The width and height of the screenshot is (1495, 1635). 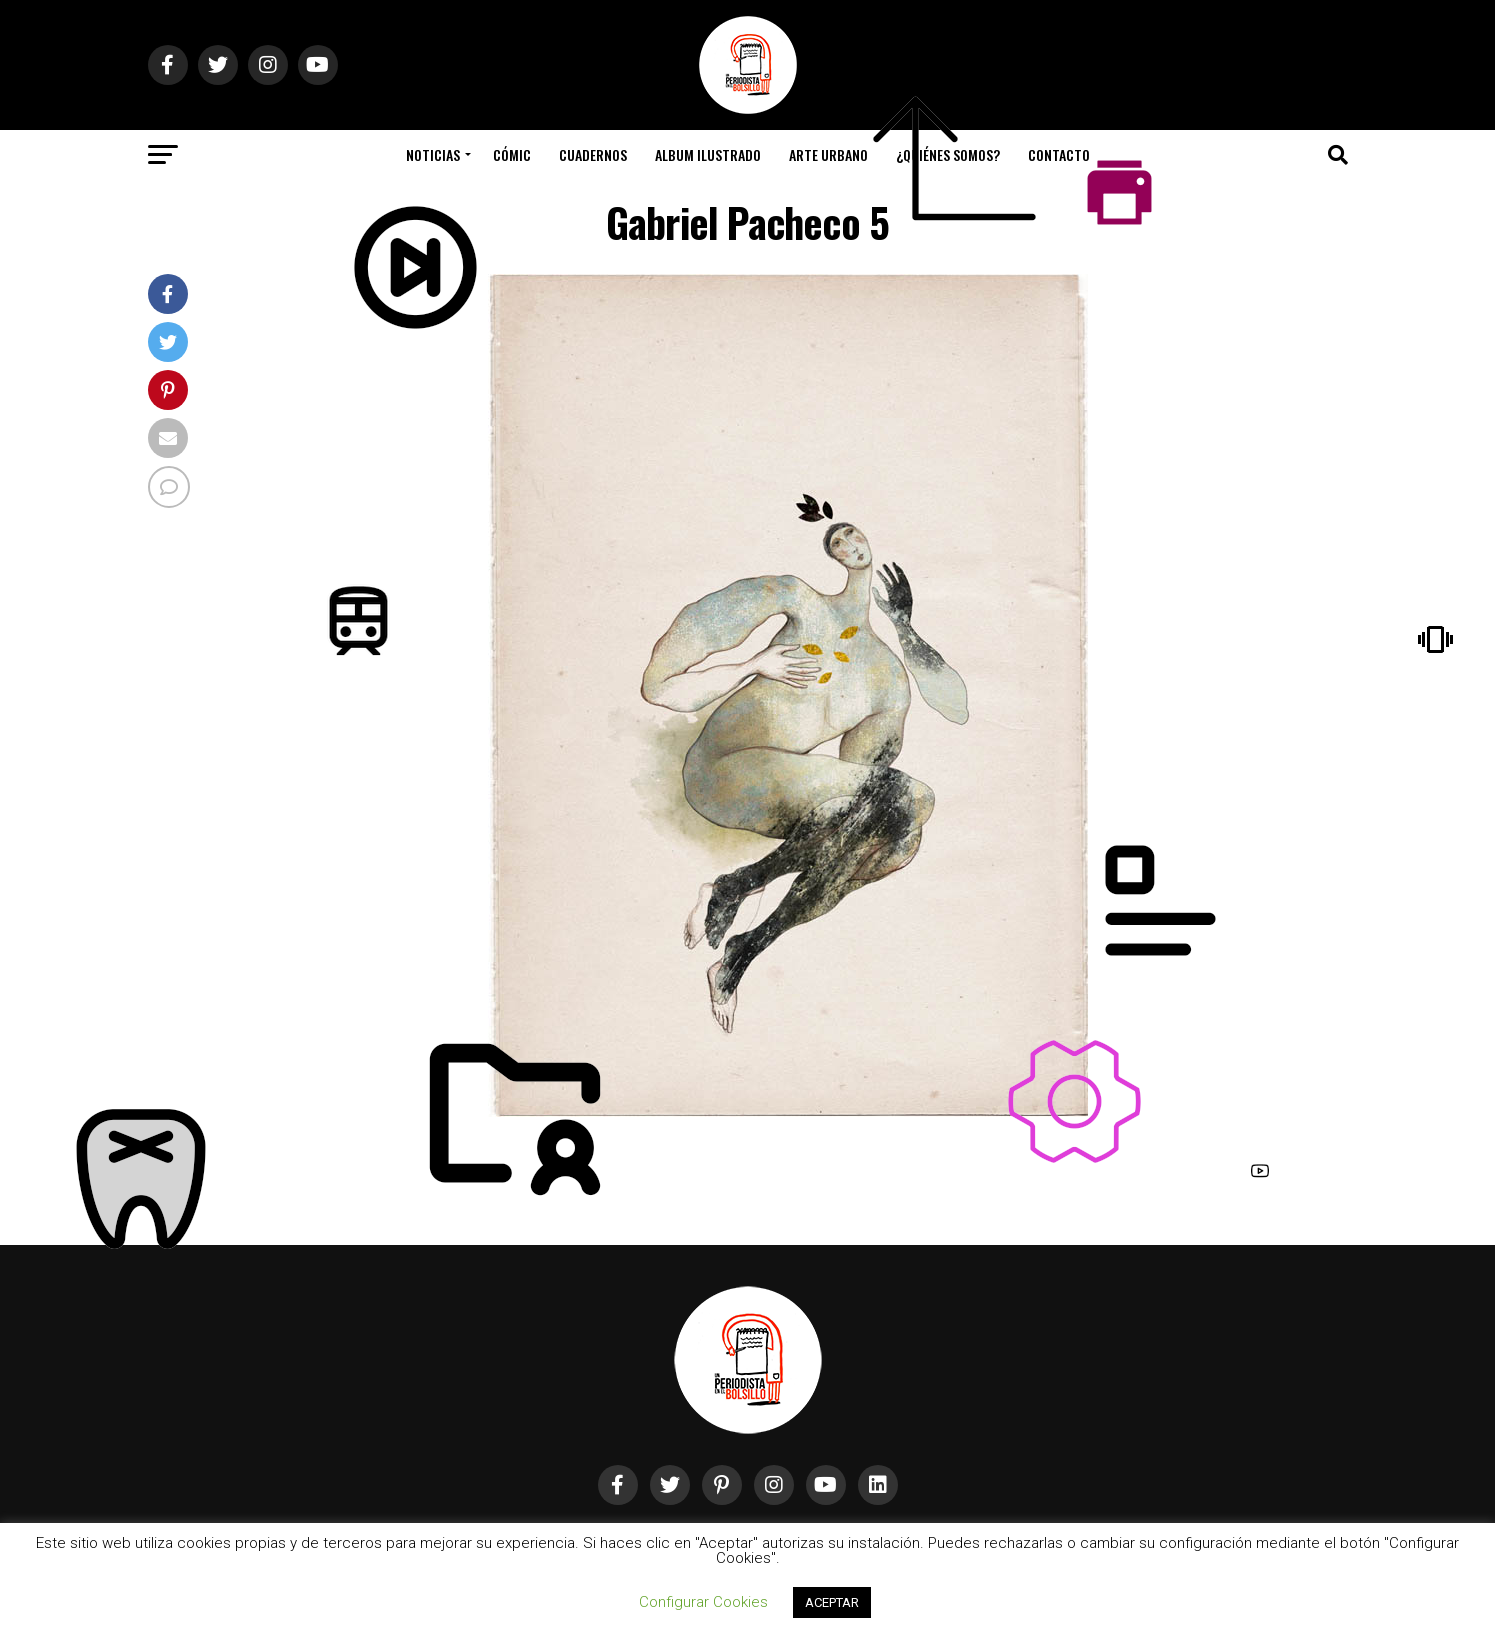 I want to click on open YouTube app, so click(x=1260, y=1171).